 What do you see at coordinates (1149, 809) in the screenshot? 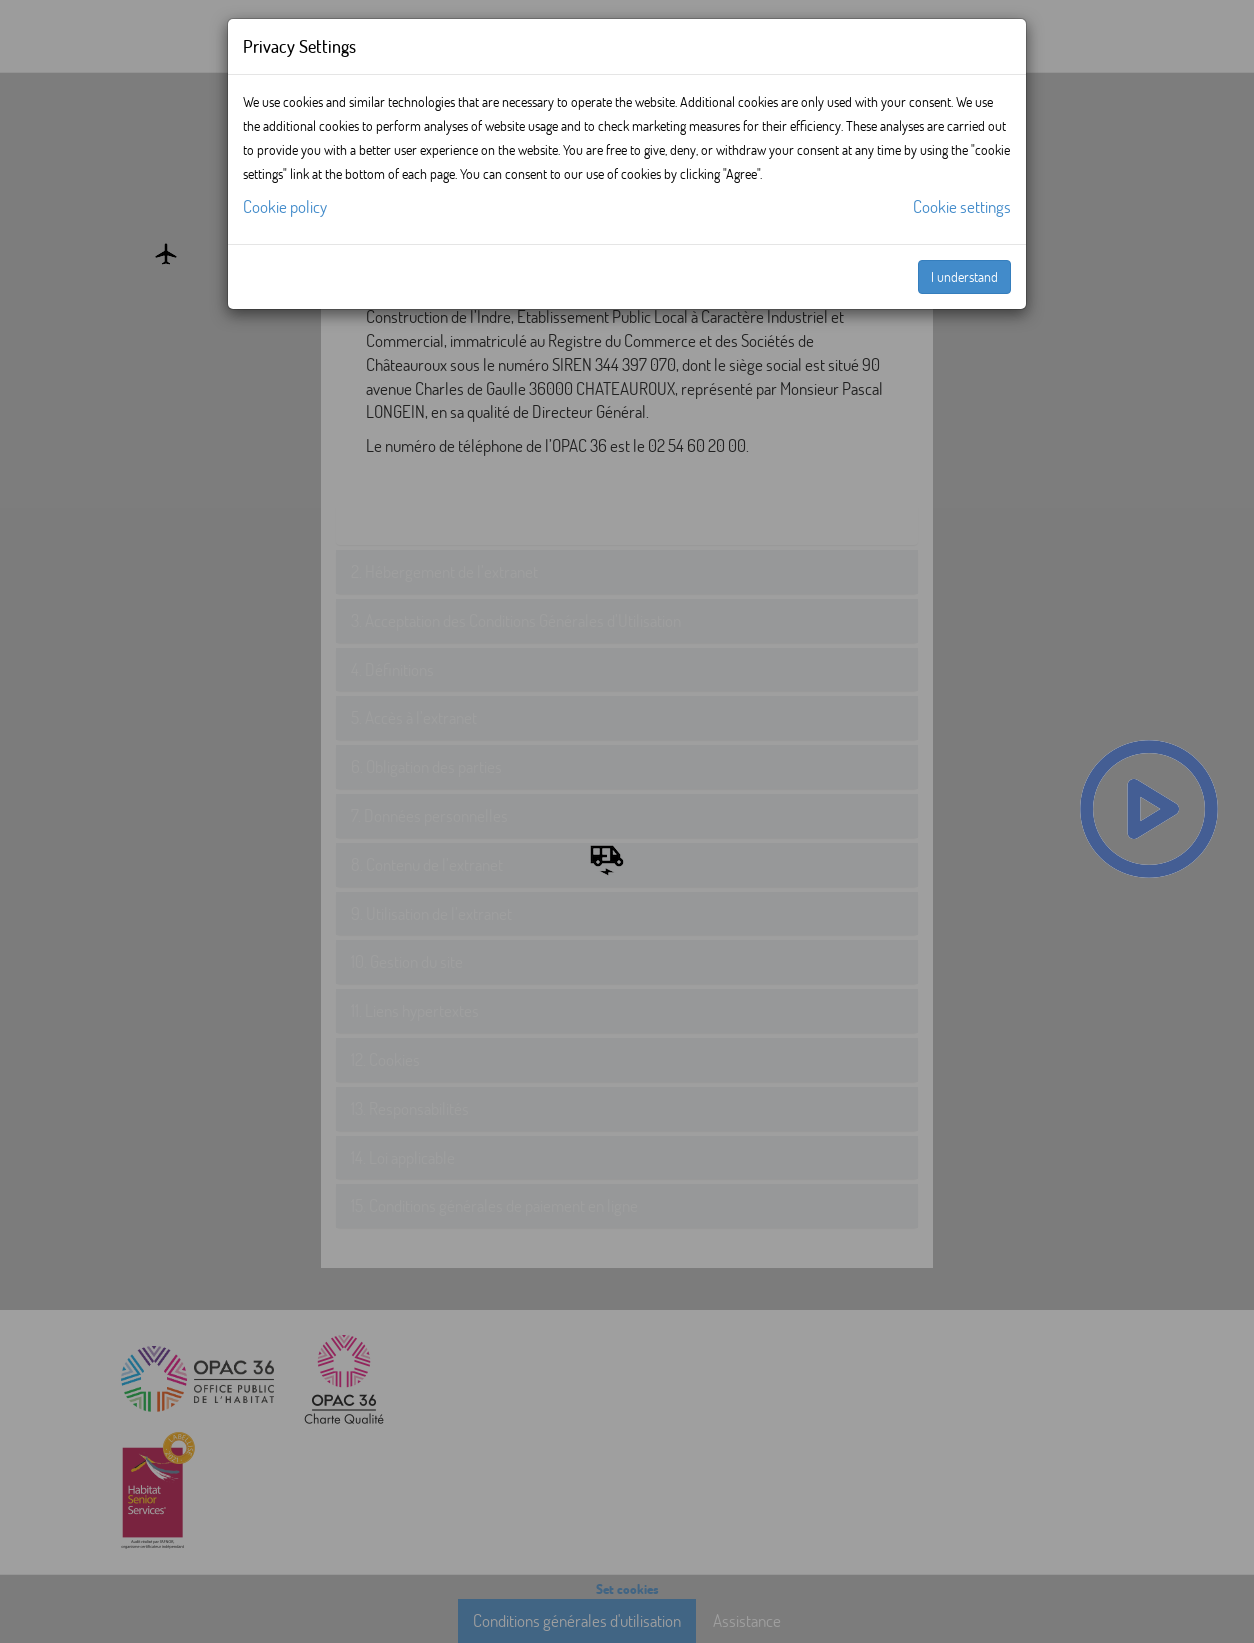
I see `play media or video content` at bounding box center [1149, 809].